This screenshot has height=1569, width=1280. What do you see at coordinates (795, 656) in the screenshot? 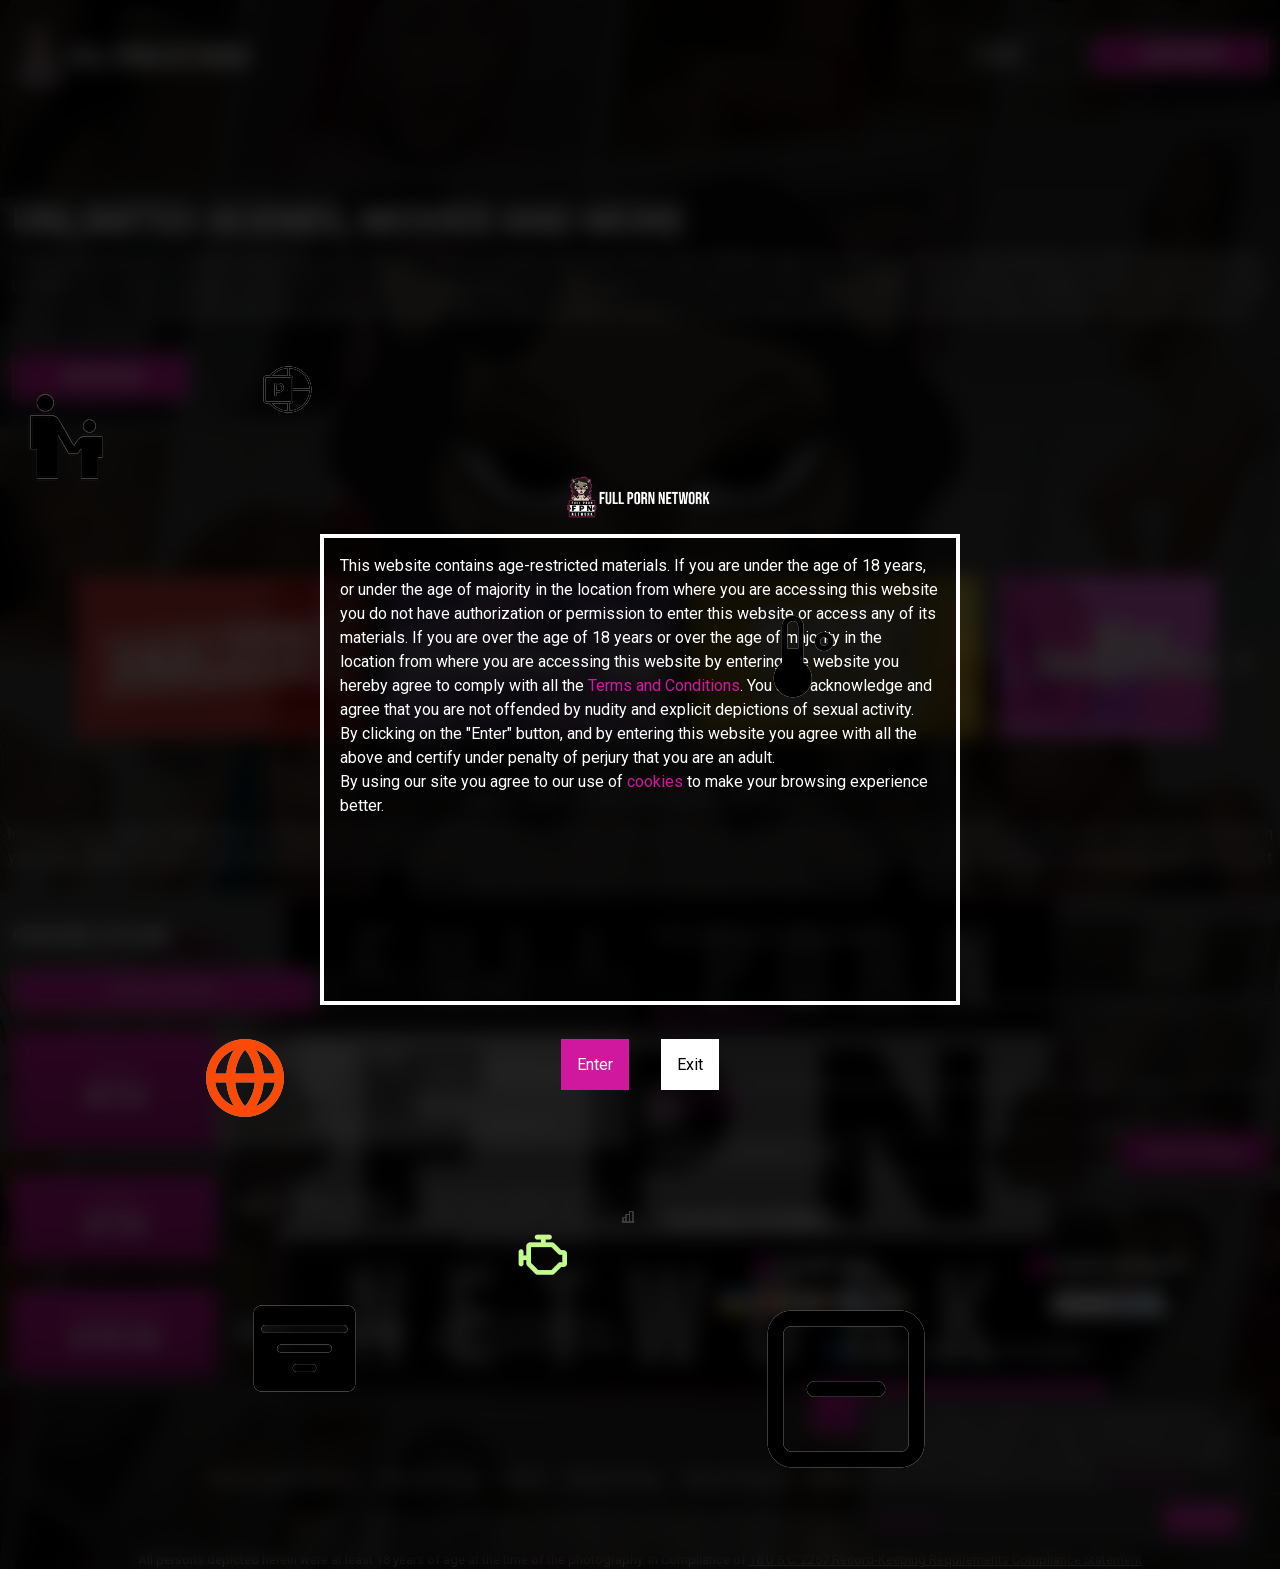
I see `view current temperature` at bounding box center [795, 656].